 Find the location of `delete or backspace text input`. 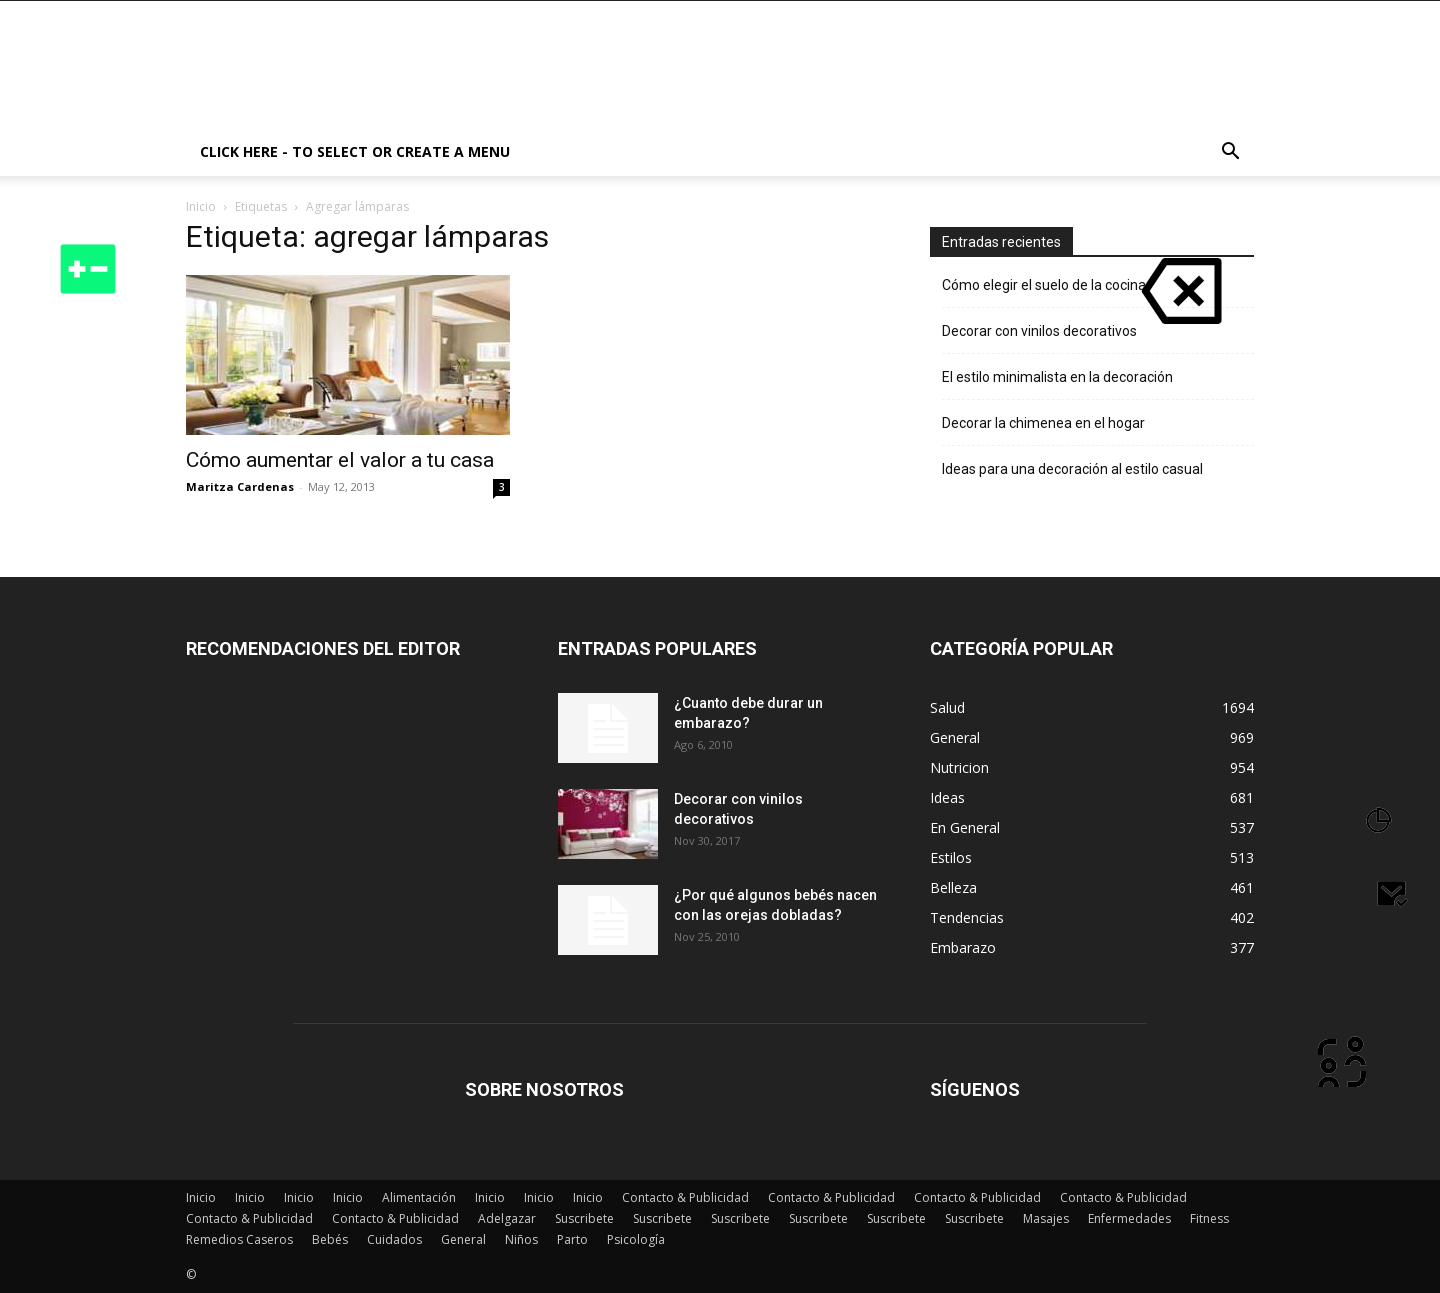

delete or backspace text input is located at coordinates (1185, 291).